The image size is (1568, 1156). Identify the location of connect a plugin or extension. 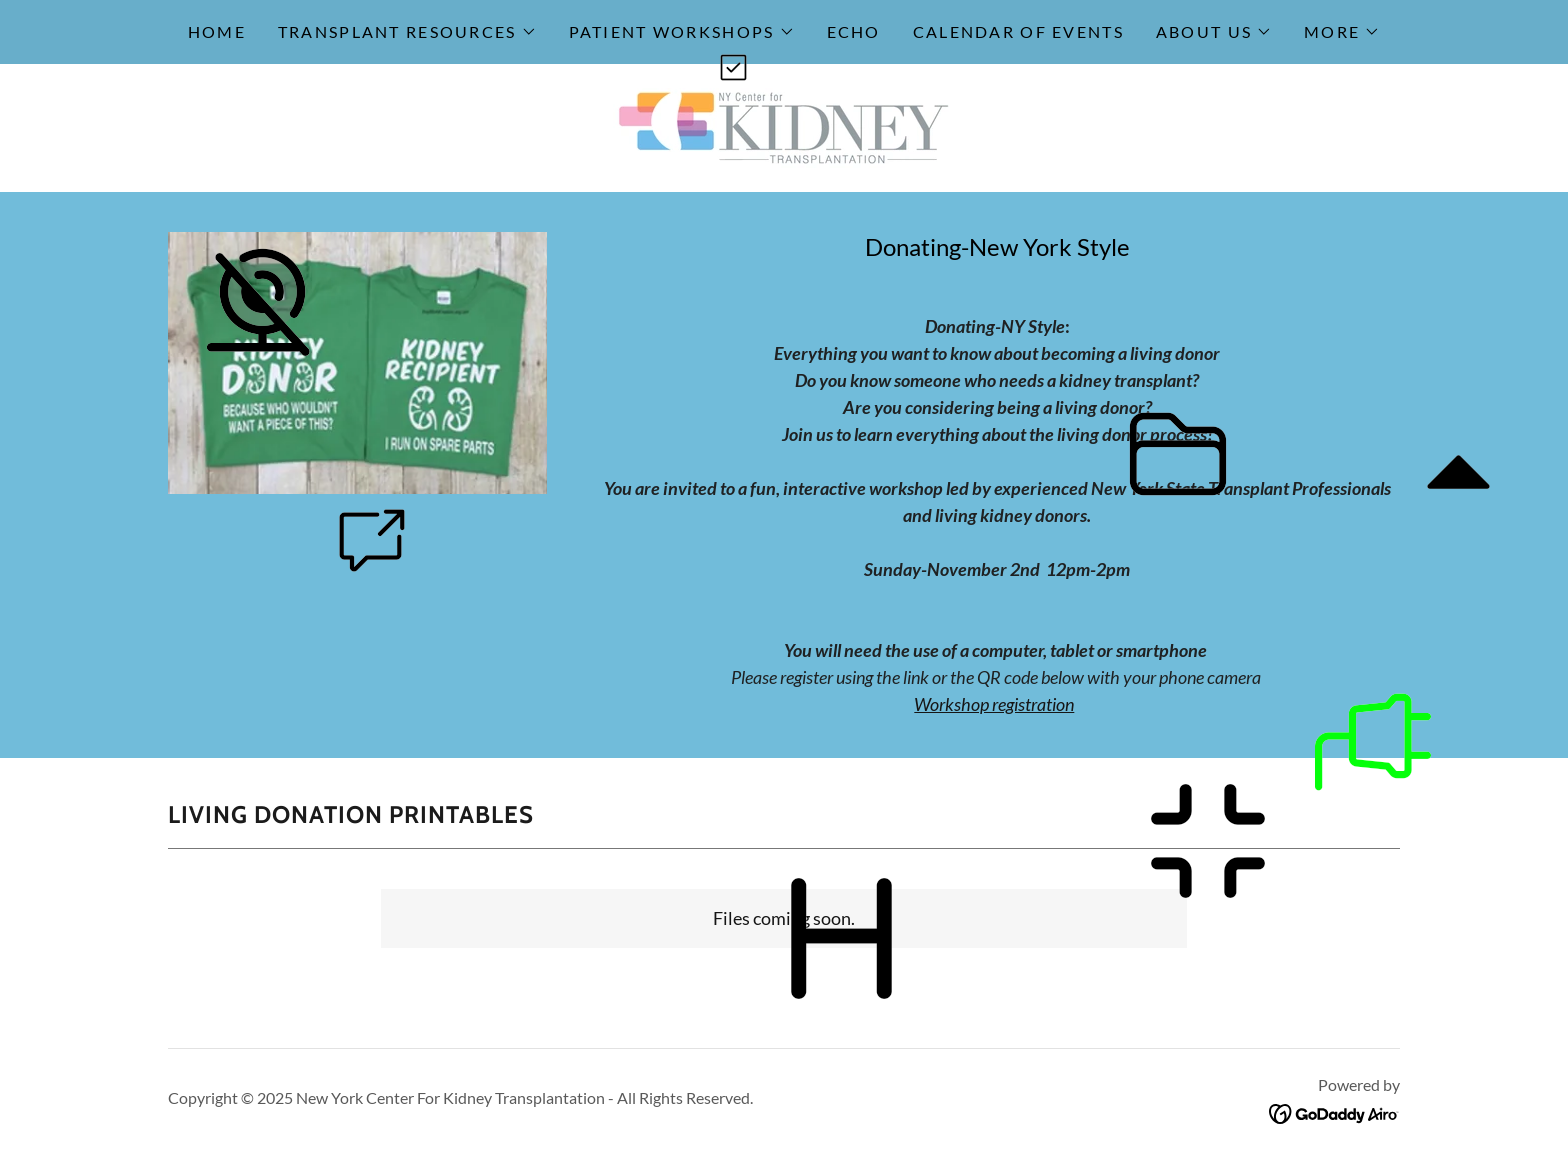
(1373, 742).